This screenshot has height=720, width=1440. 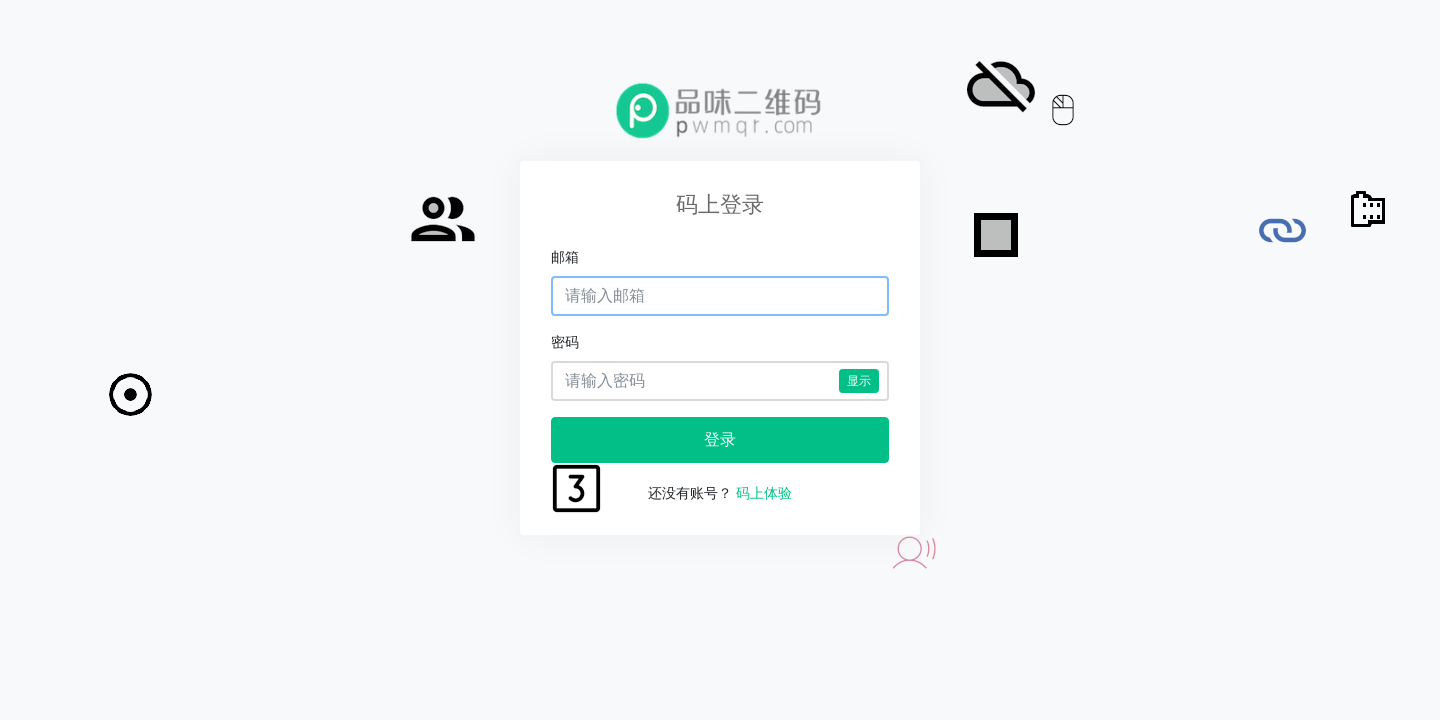 What do you see at coordinates (1282, 230) in the screenshot?
I see `copy or share a link` at bounding box center [1282, 230].